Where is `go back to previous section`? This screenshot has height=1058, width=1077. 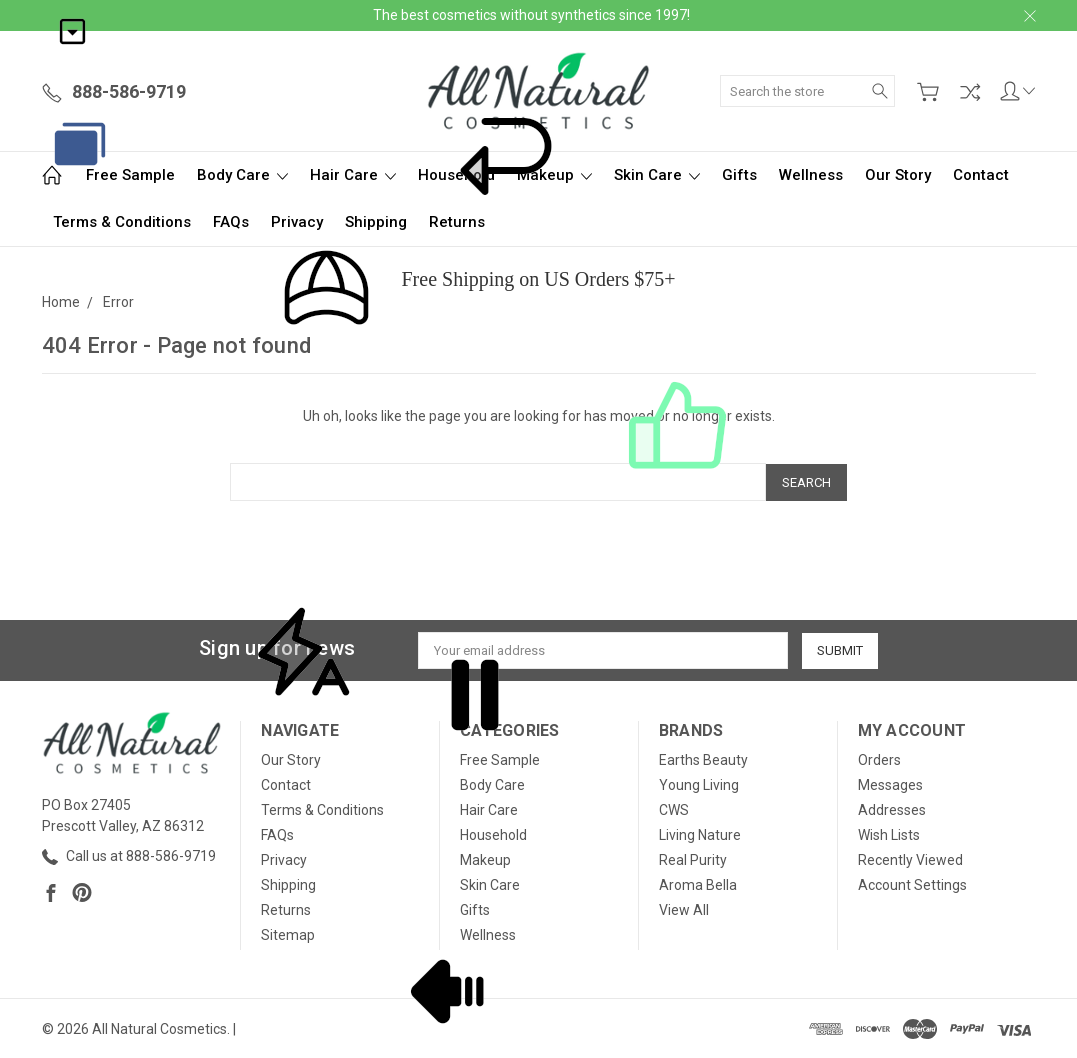
go back to previous section is located at coordinates (446, 991).